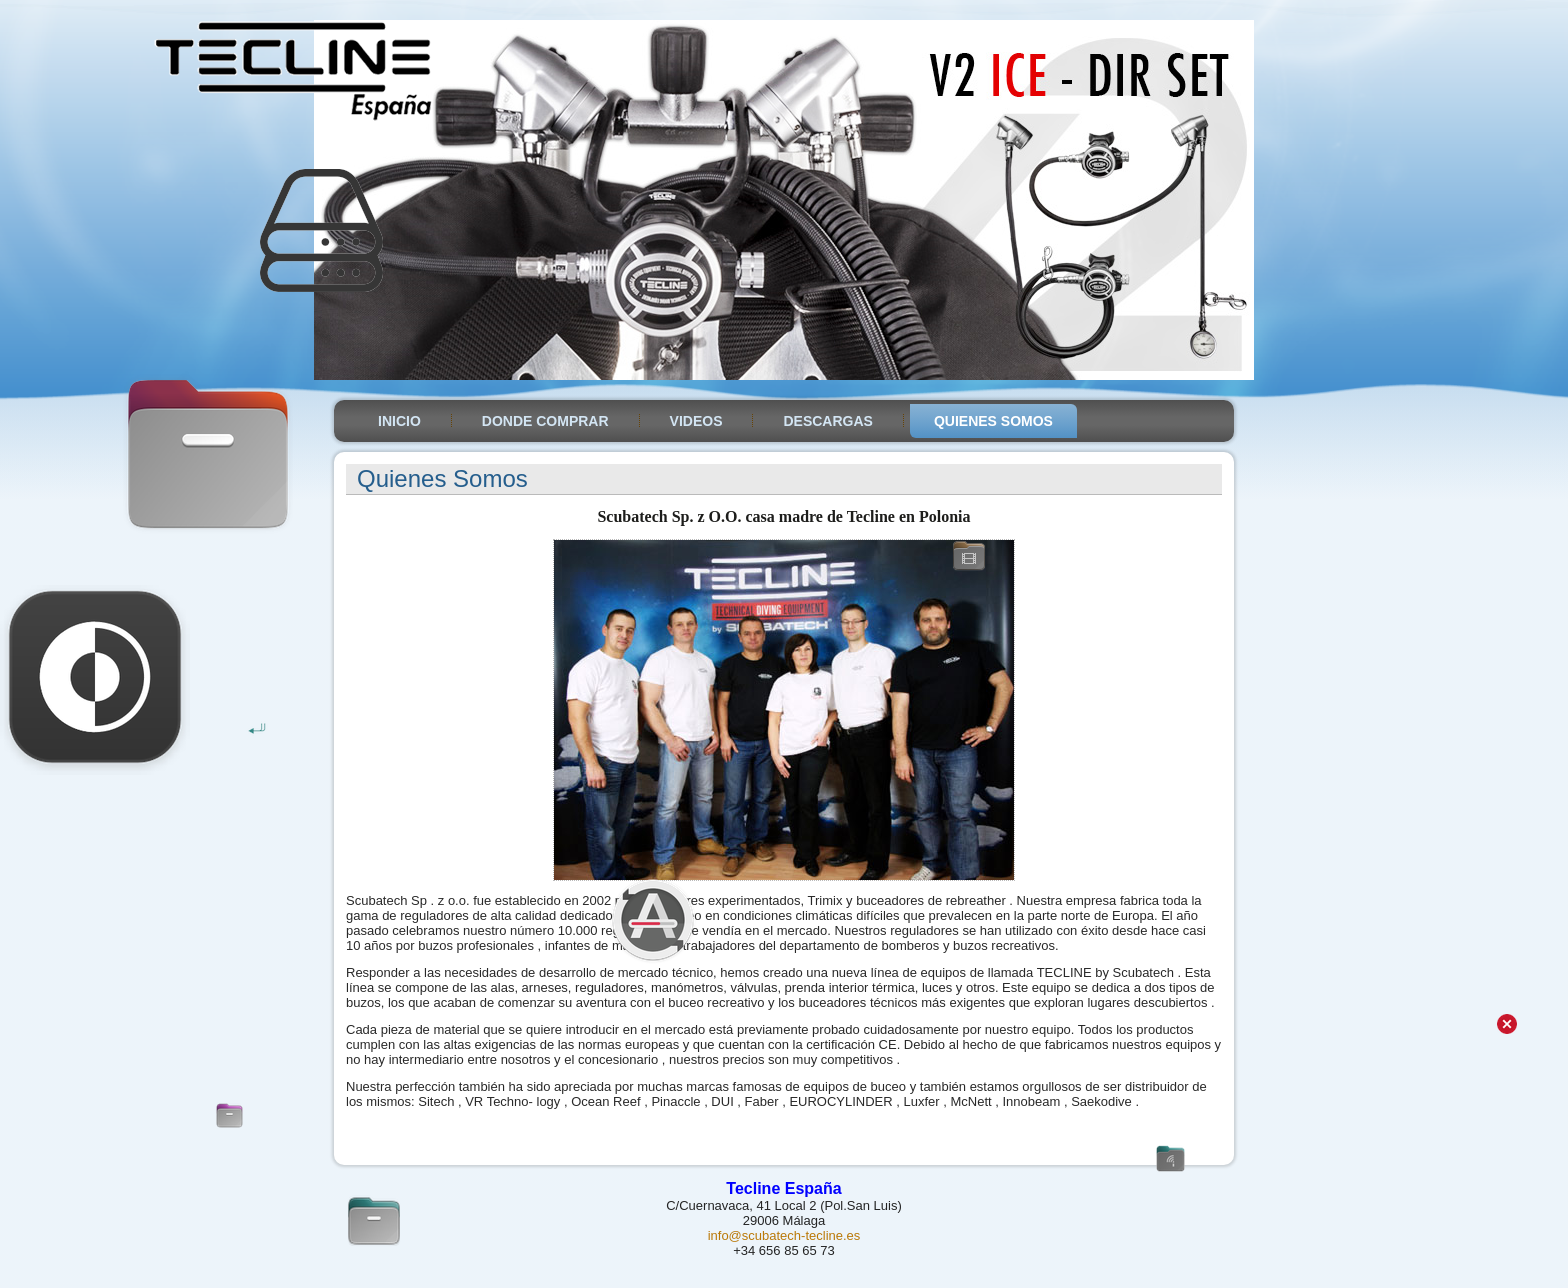  I want to click on reply to all recipients of an email, so click(256, 728).